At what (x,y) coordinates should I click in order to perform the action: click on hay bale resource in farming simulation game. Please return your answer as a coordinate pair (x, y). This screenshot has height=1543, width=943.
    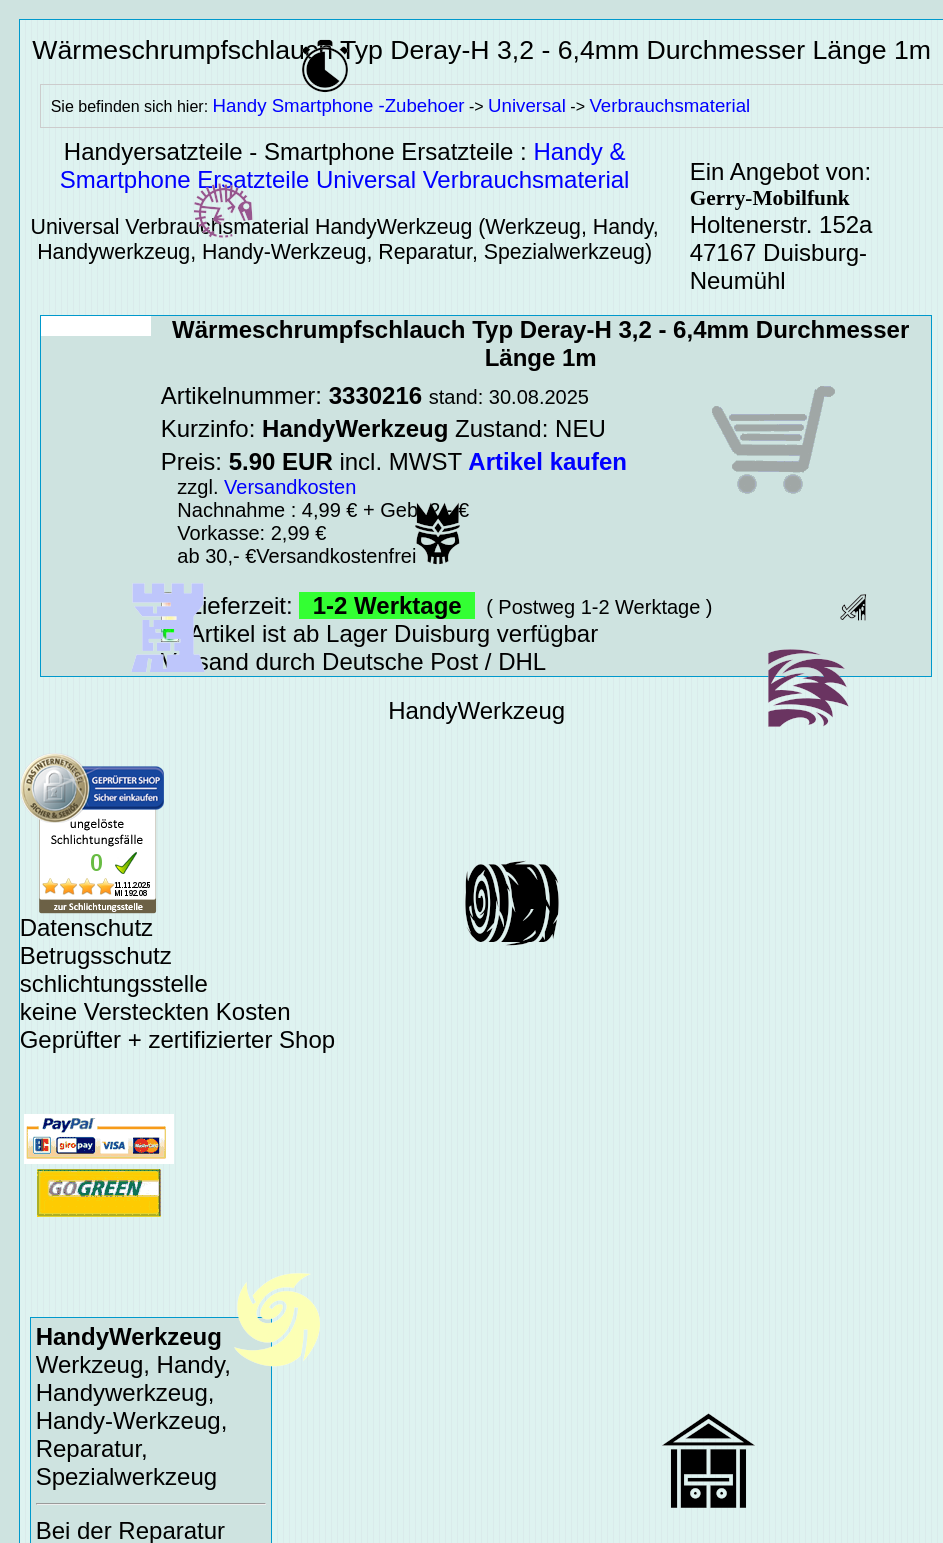
    Looking at the image, I should click on (512, 903).